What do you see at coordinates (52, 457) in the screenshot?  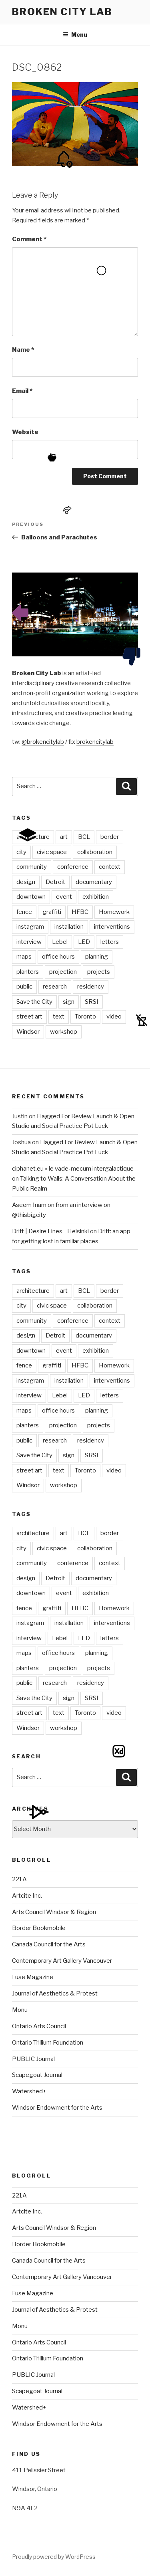 I see `view healthy meal options` at bounding box center [52, 457].